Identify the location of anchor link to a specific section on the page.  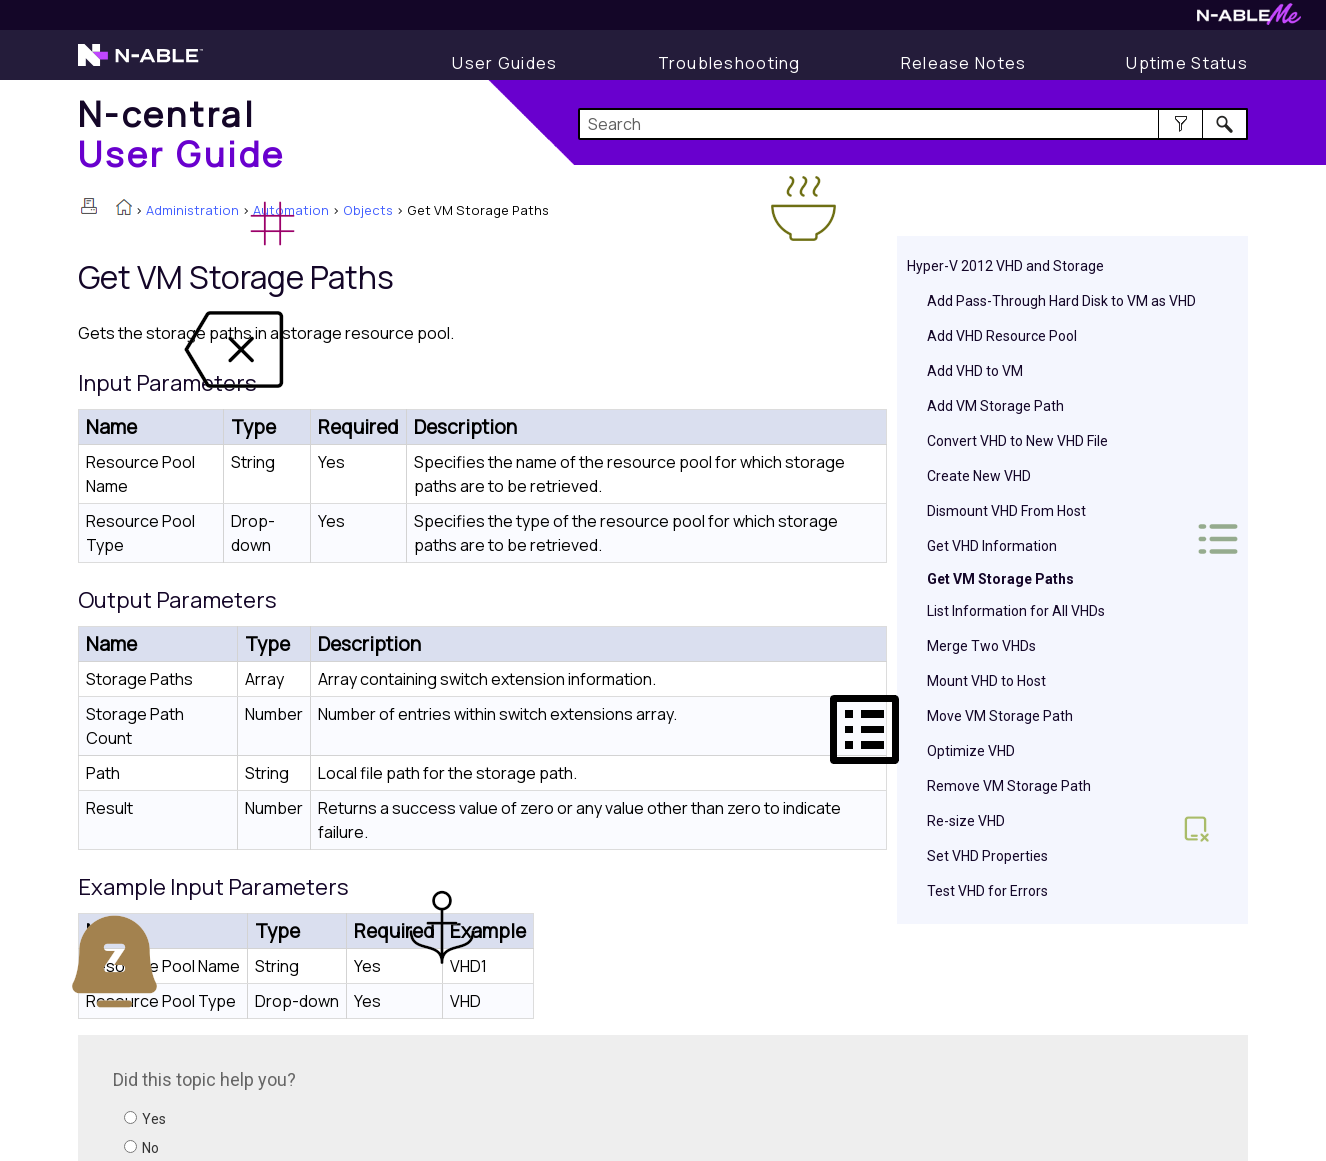
(442, 926).